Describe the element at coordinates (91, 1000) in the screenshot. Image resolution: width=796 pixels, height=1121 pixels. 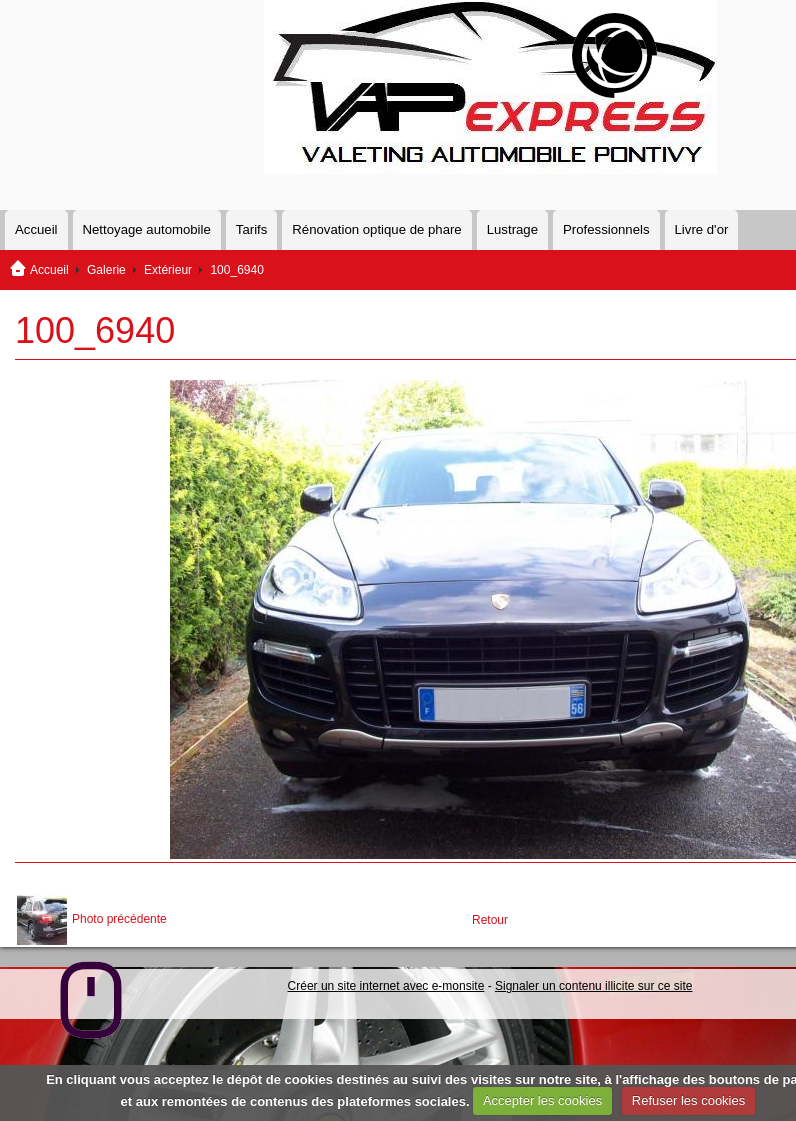
I see `indicates mouse input device connected` at that location.